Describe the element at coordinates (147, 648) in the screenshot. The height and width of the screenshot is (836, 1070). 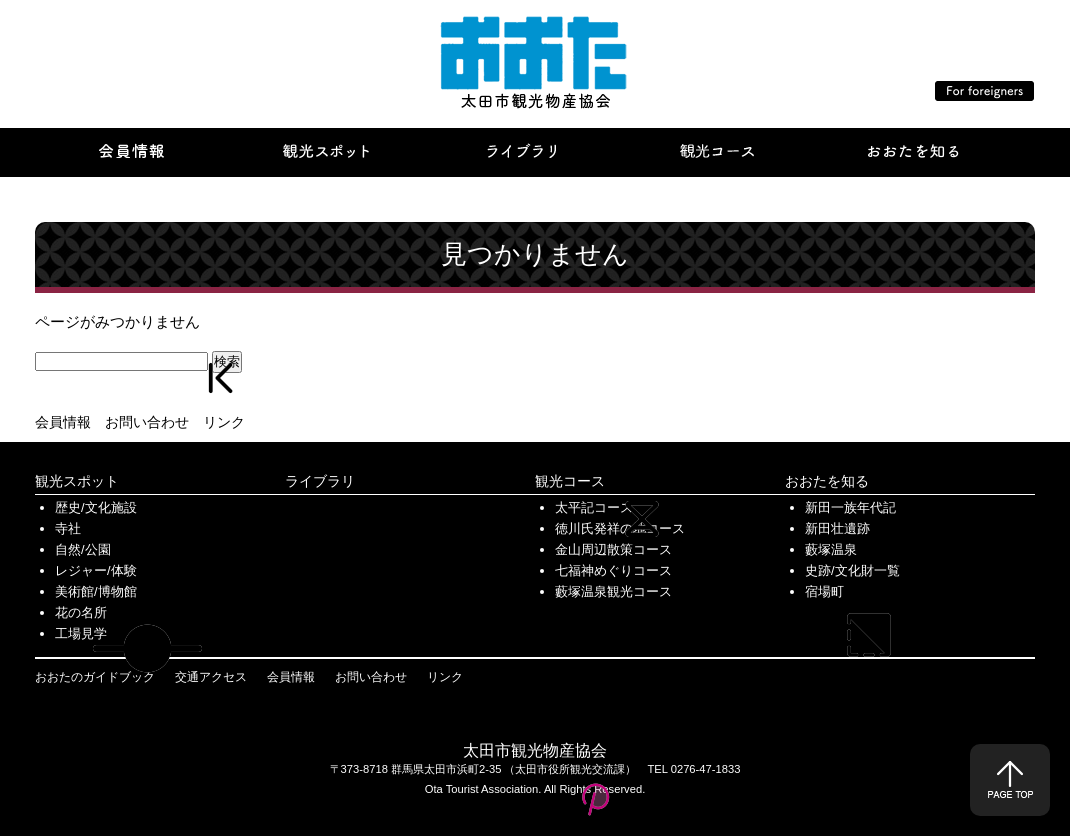
I see `view commit history in a git repository` at that location.